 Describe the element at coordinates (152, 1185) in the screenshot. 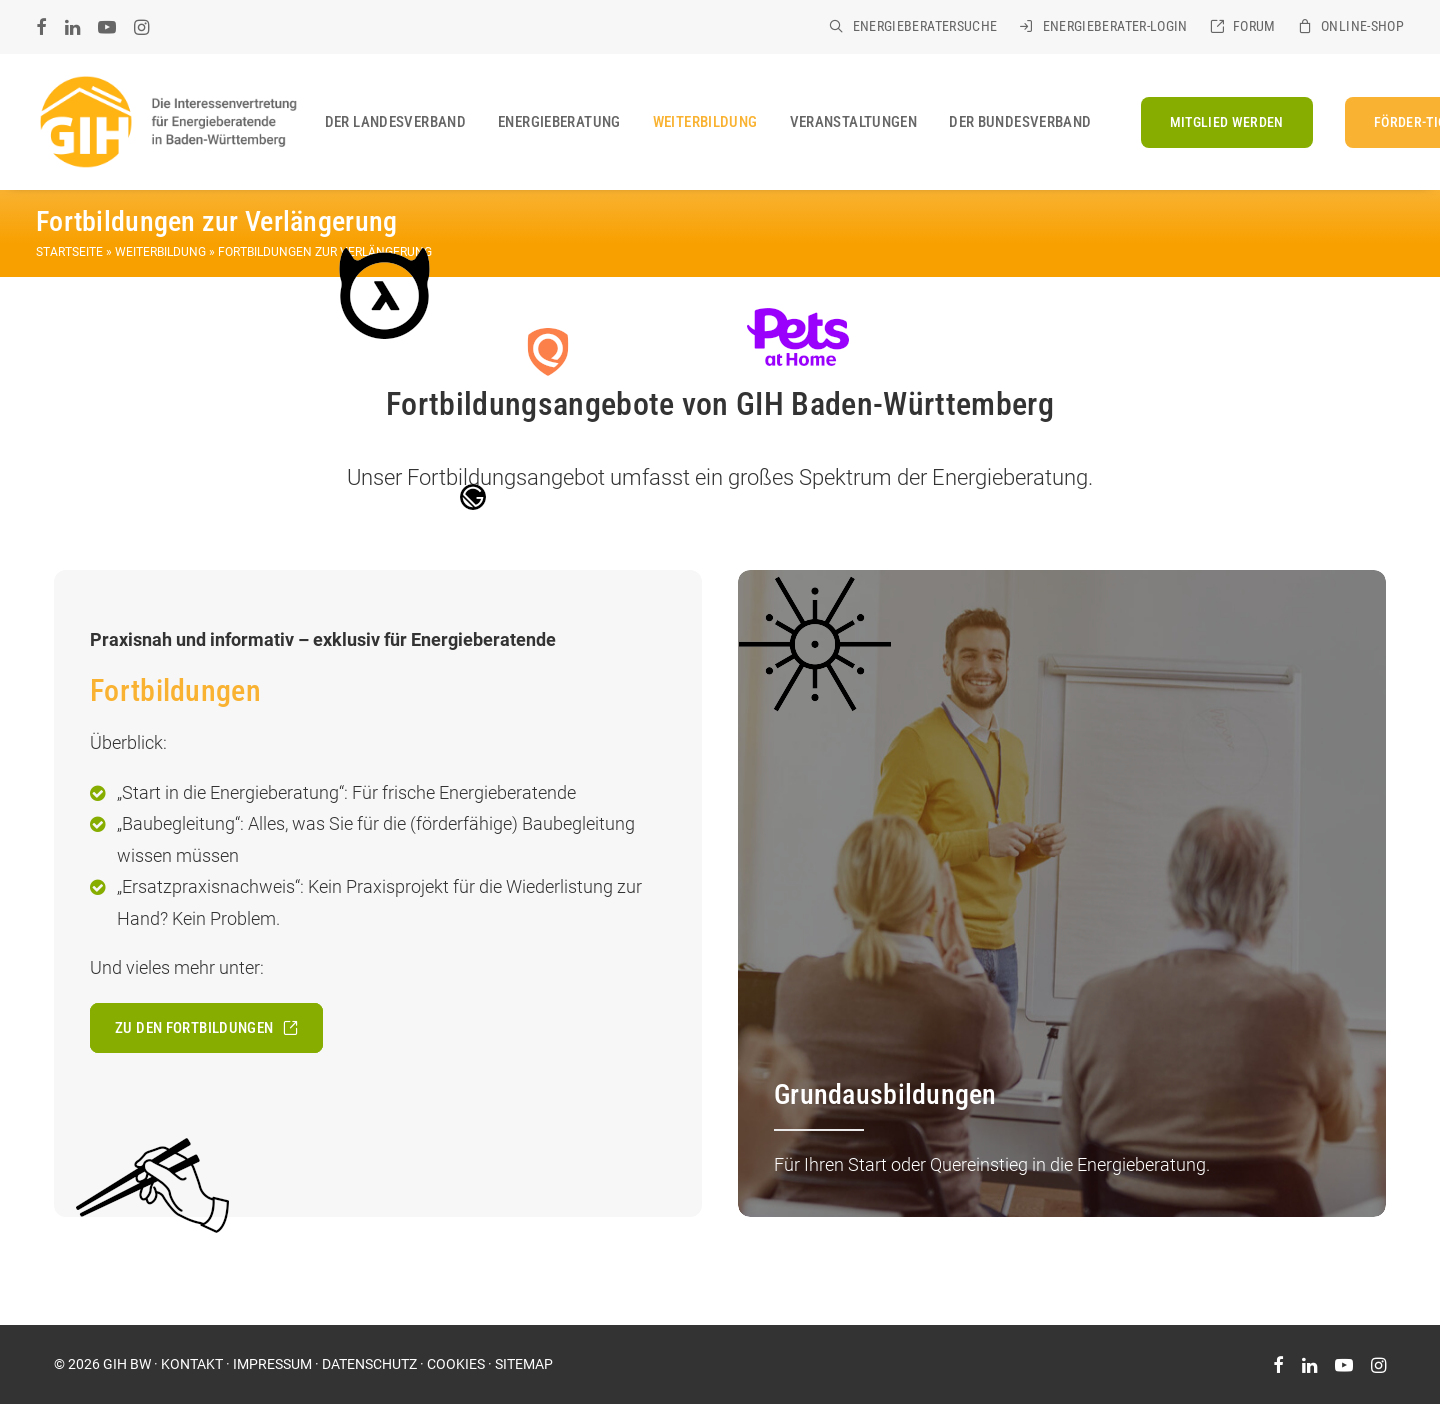

I see `open tabelog restaurant review app` at that location.